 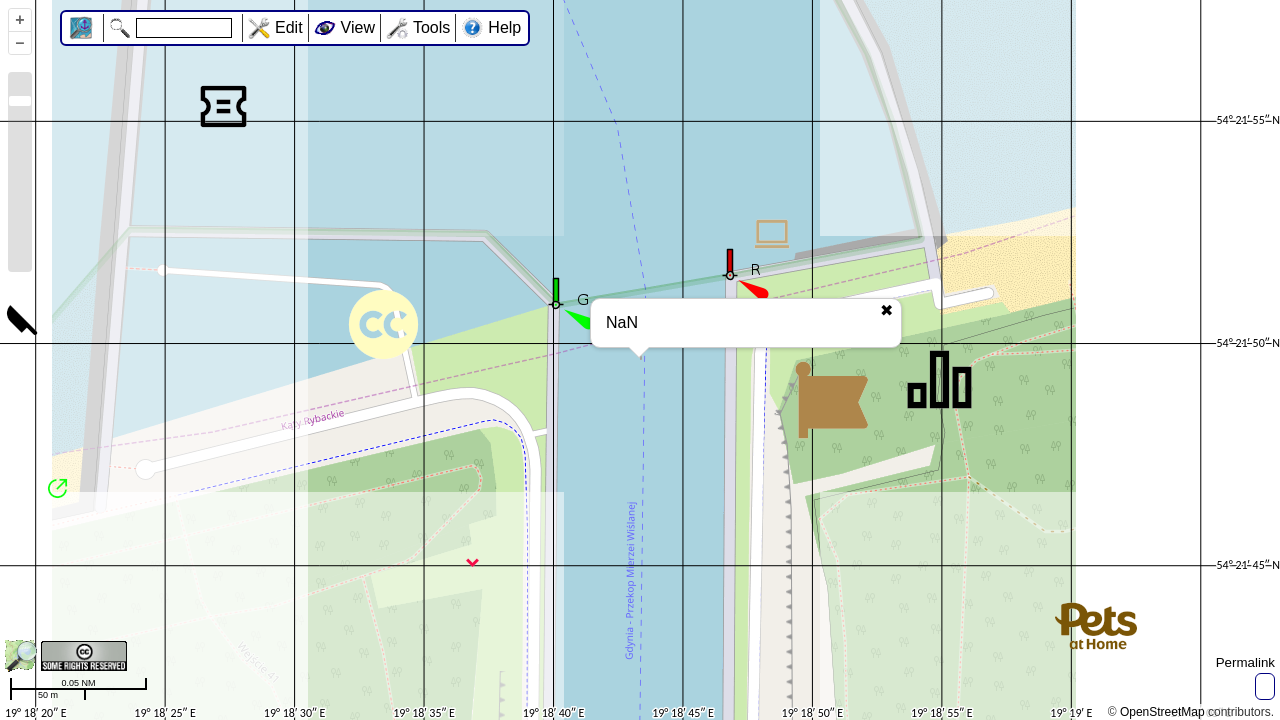 I want to click on visit the Pets at Home website or app, so click(x=1096, y=626).